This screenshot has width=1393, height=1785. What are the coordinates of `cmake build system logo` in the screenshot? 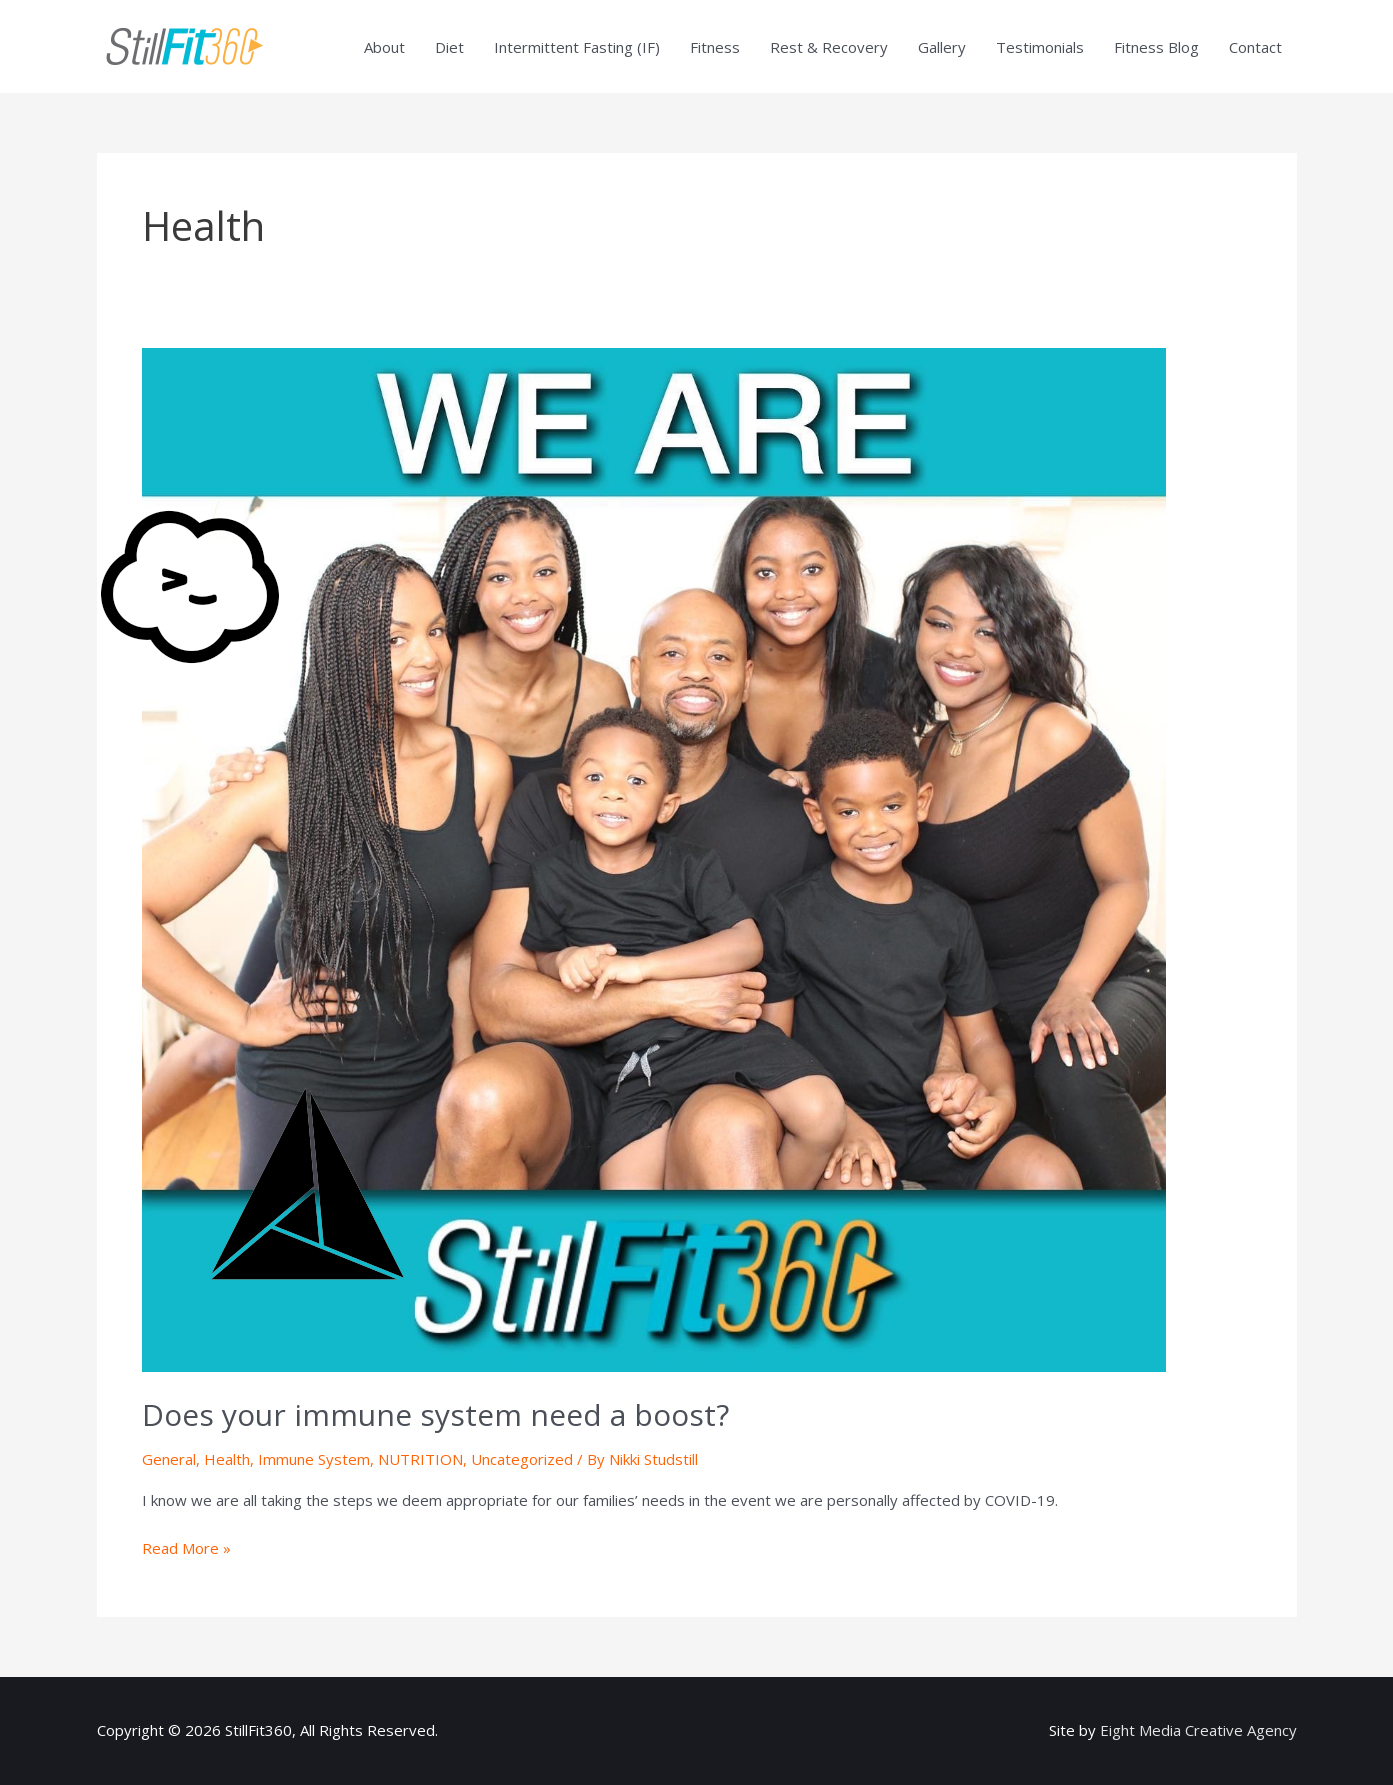 It's located at (307, 1183).